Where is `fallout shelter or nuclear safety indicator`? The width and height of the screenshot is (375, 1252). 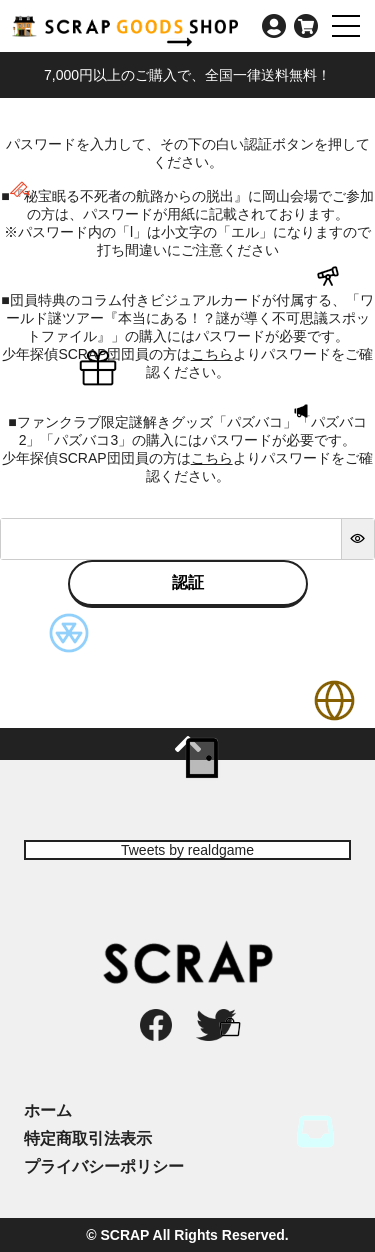
fallout shelter or nuclear safety indicator is located at coordinates (69, 633).